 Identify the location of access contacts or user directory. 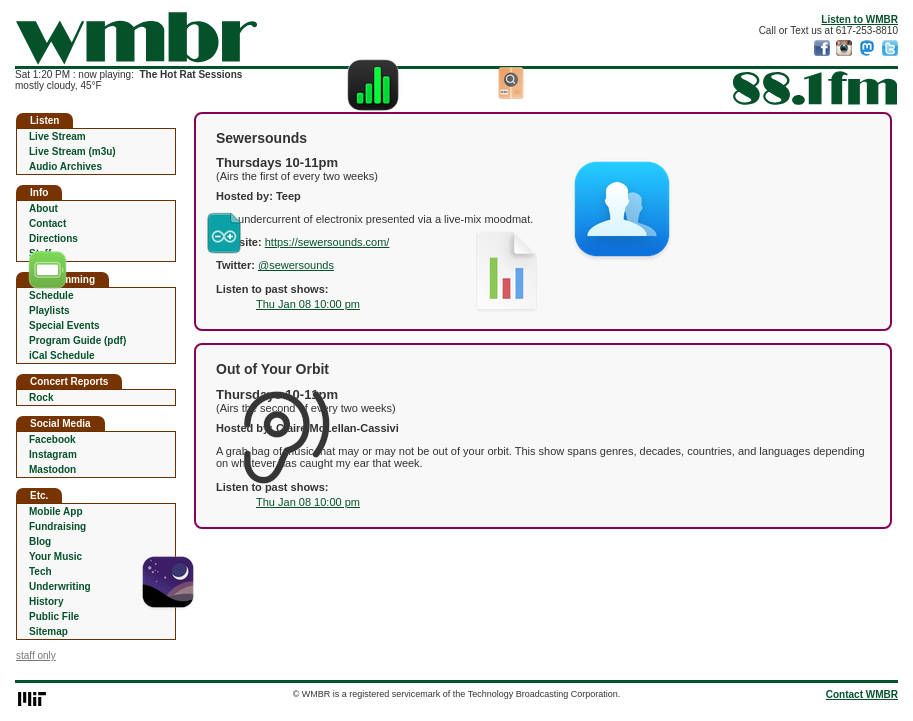
(622, 209).